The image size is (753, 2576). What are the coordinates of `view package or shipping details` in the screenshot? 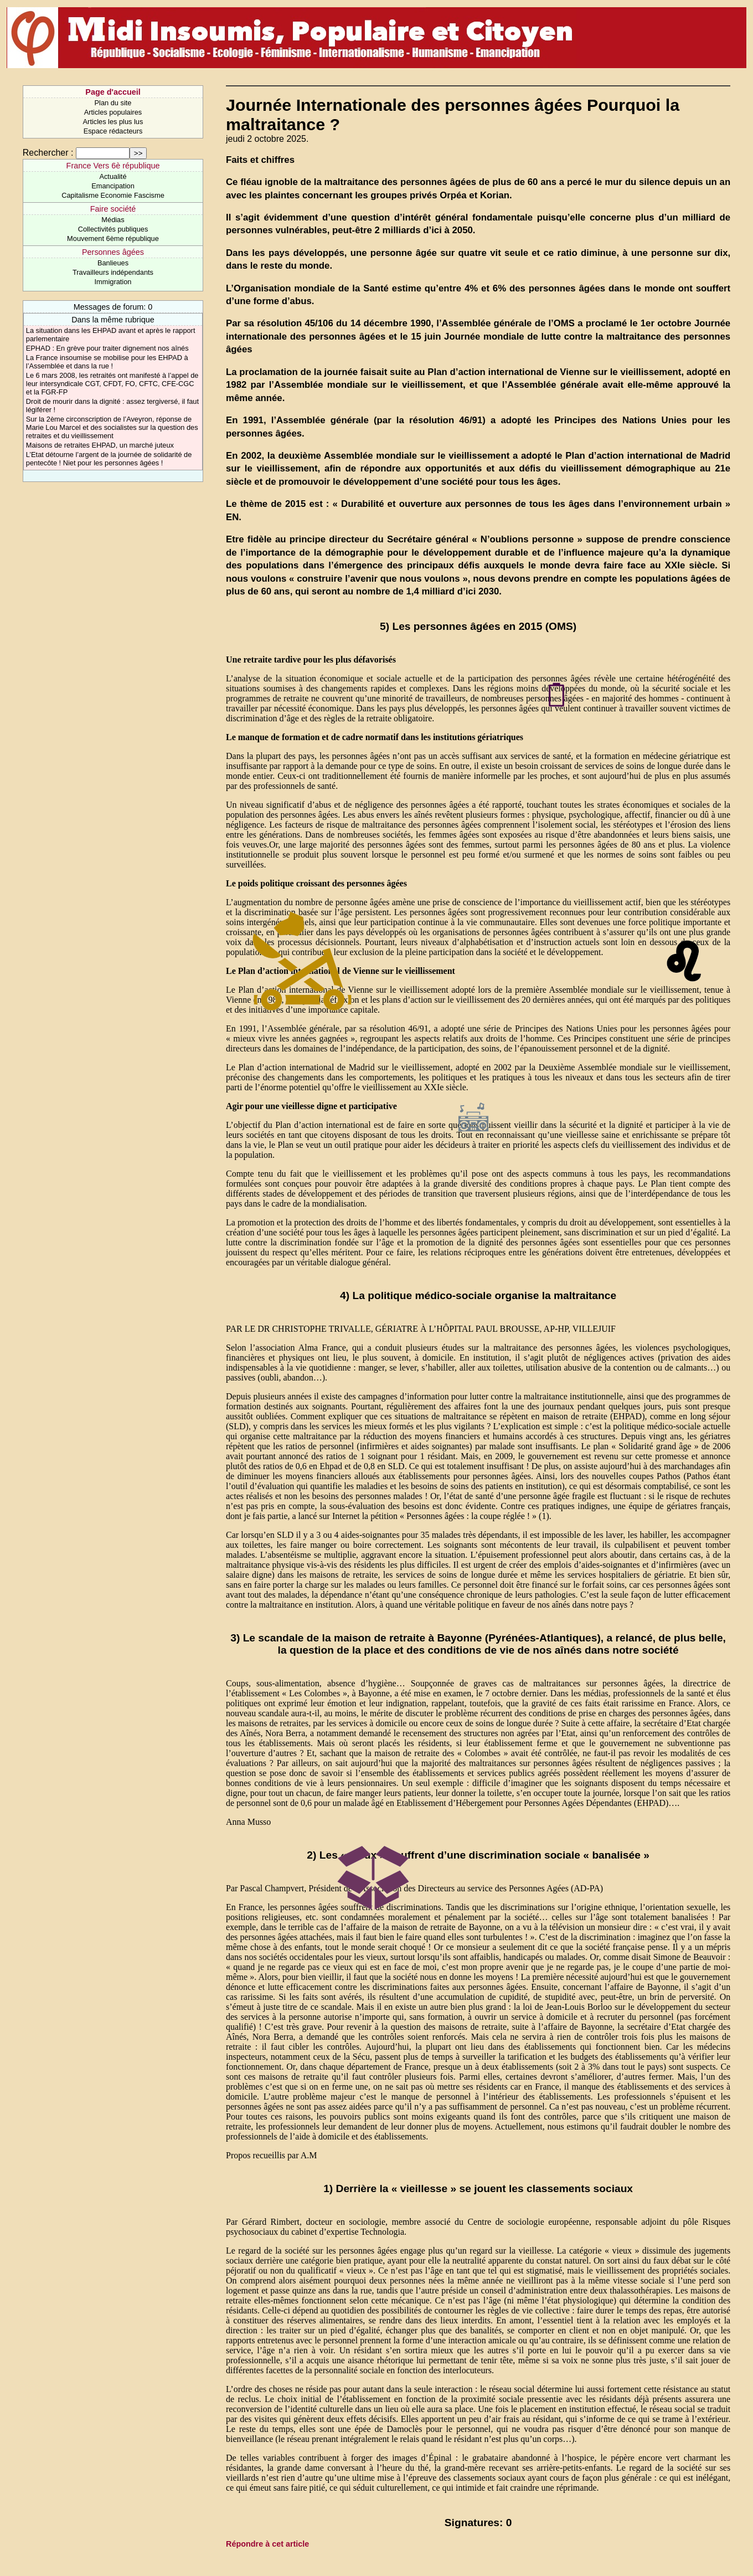 It's located at (373, 1878).